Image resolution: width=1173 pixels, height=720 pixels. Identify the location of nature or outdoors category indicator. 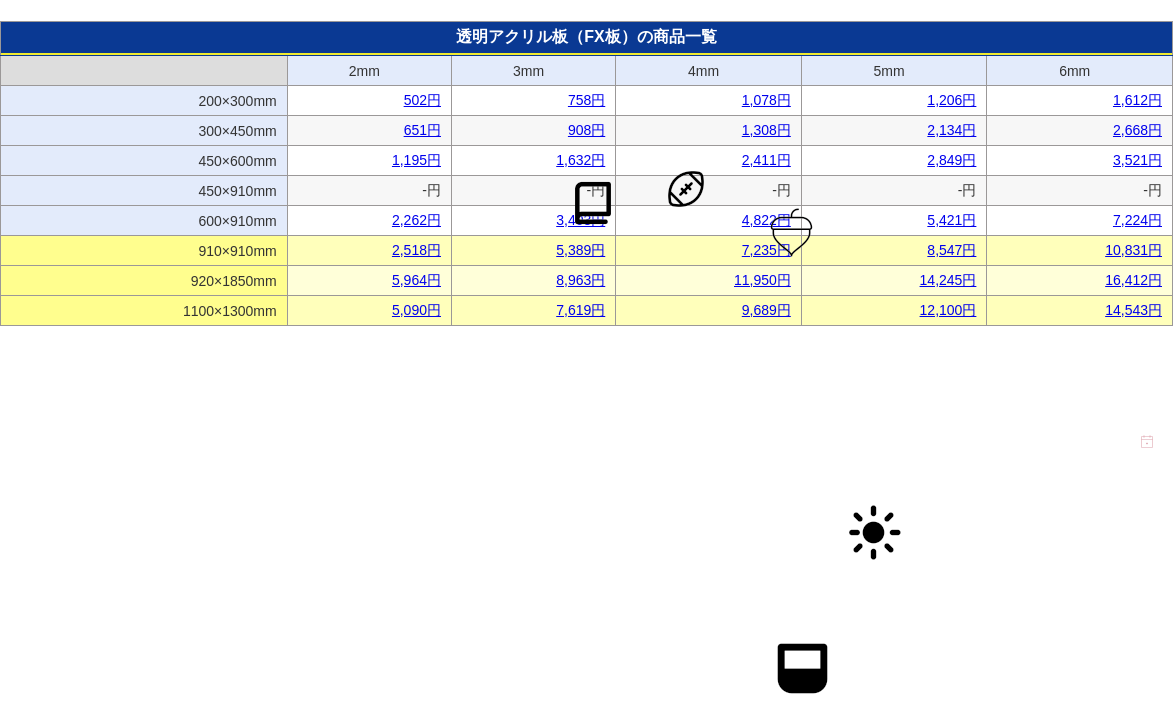
(791, 232).